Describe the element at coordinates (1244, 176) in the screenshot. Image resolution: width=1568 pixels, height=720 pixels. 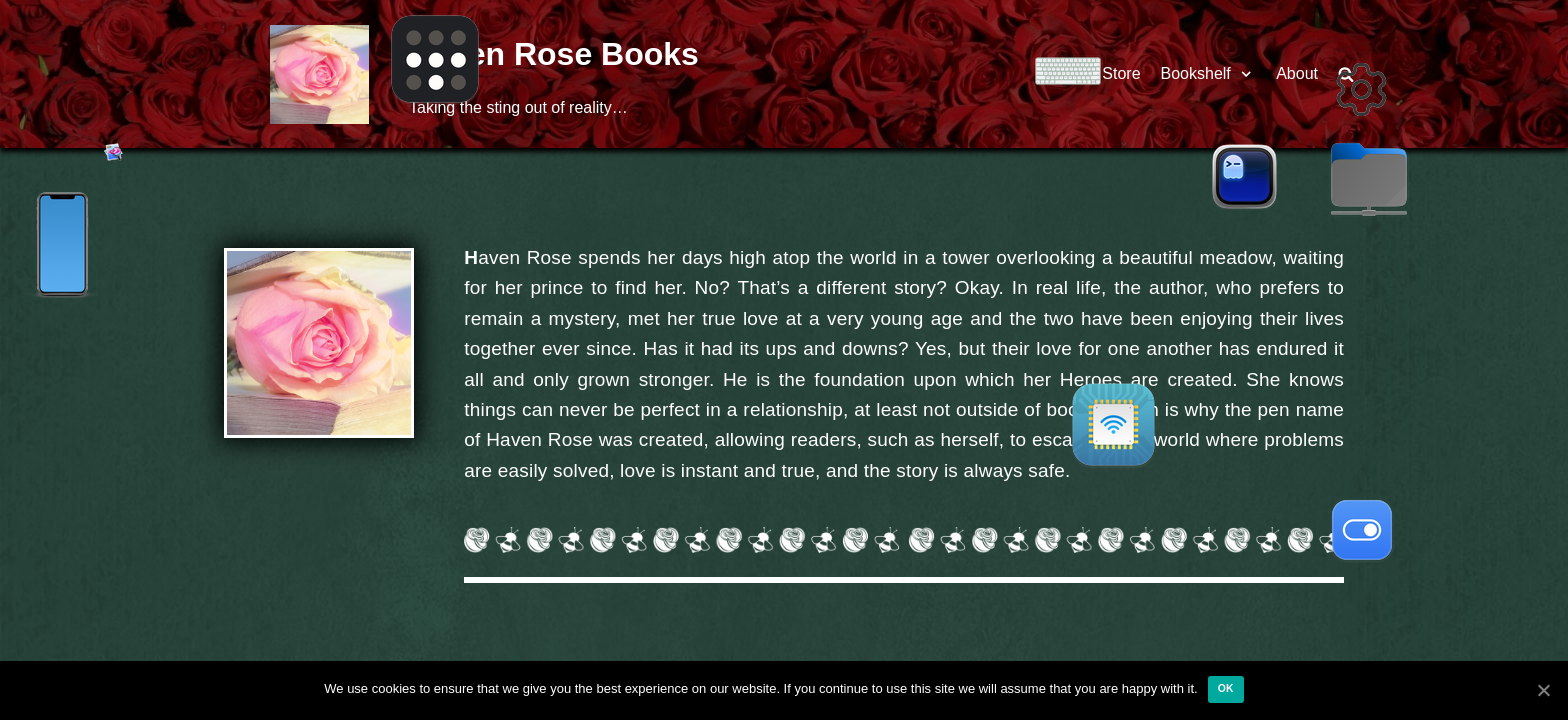
I see `open ghostty terminal emulator` at that location.